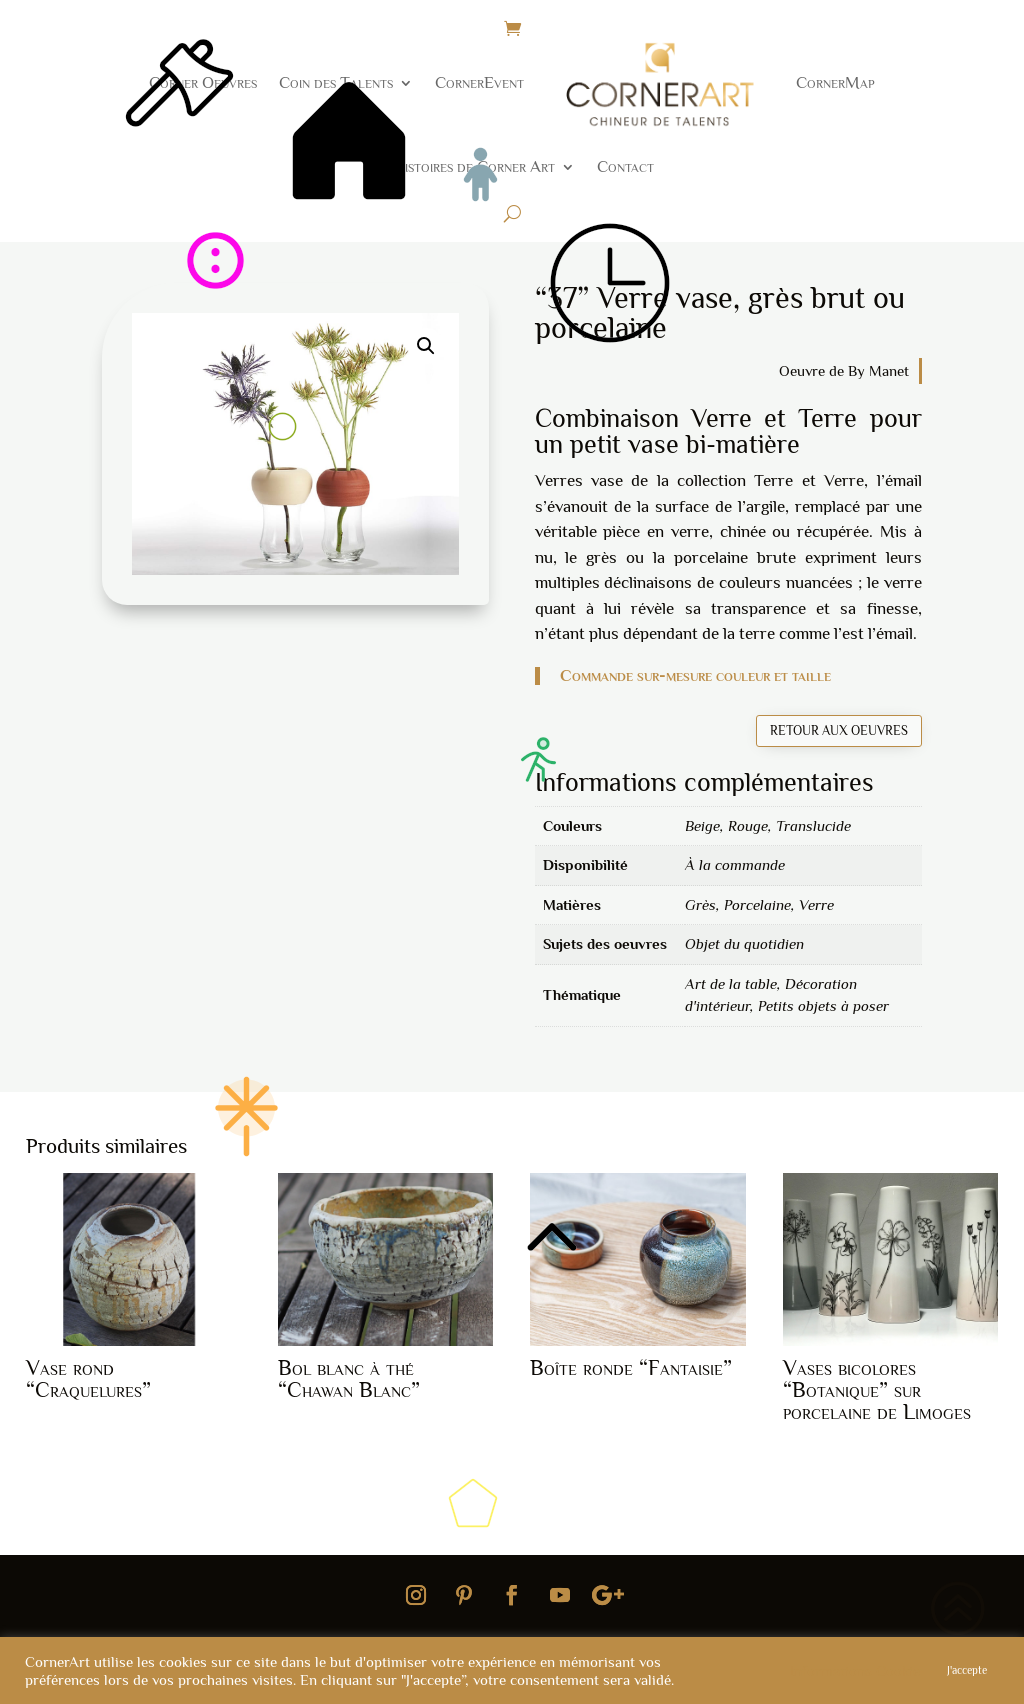 Image resolution: width=1024 pixels, height=1704 pixels. Describe the element at coordinates (538, 759) in the screenshot. I see `walking directions or pedestrian navigation mode` at that location.